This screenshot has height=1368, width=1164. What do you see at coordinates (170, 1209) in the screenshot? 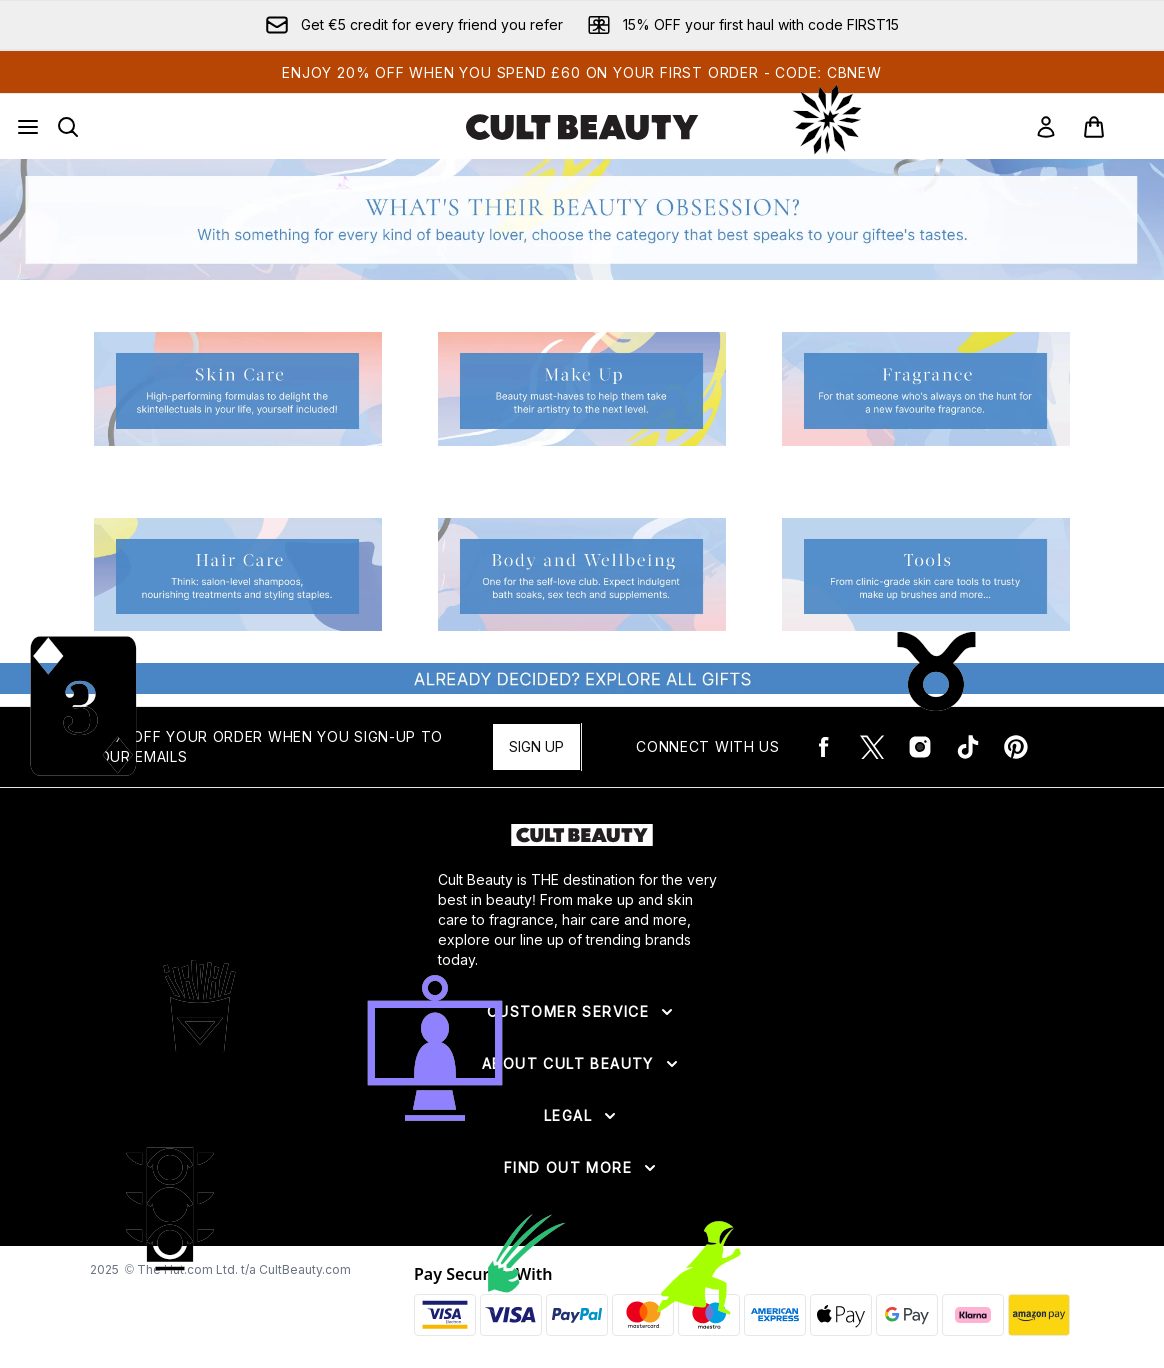
I see `indicates ready status or go signal` at bounding box center [170, 1209].